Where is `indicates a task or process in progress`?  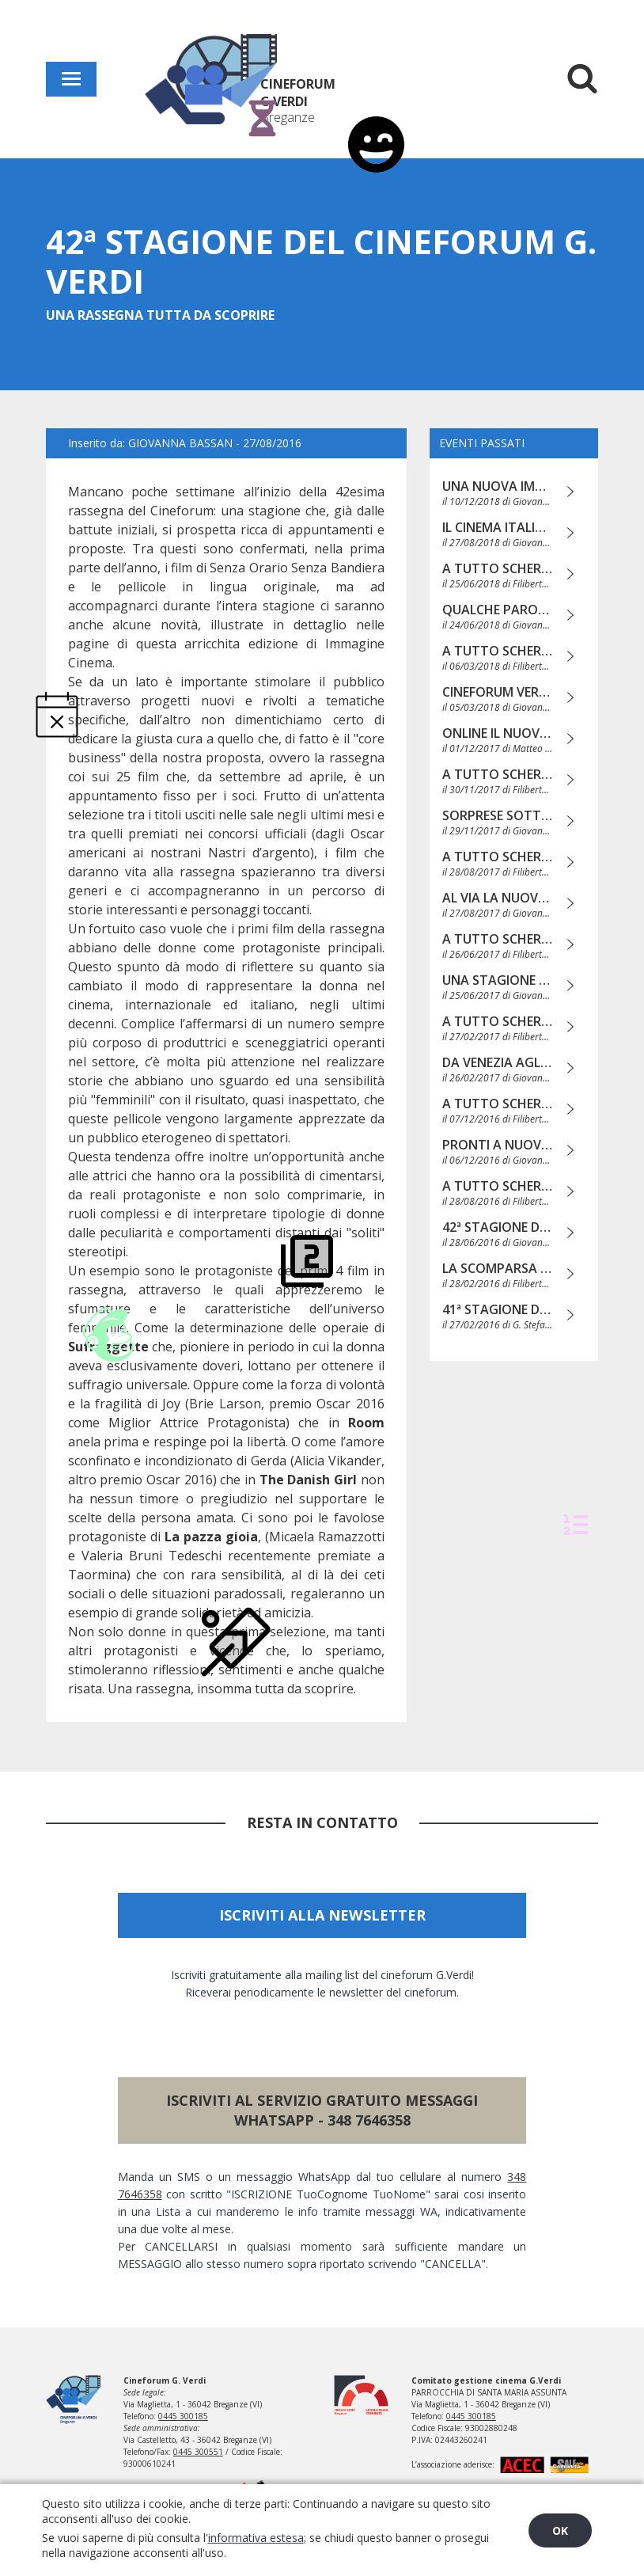
indicates a task or process in progress is located at coordinates (262, 118).